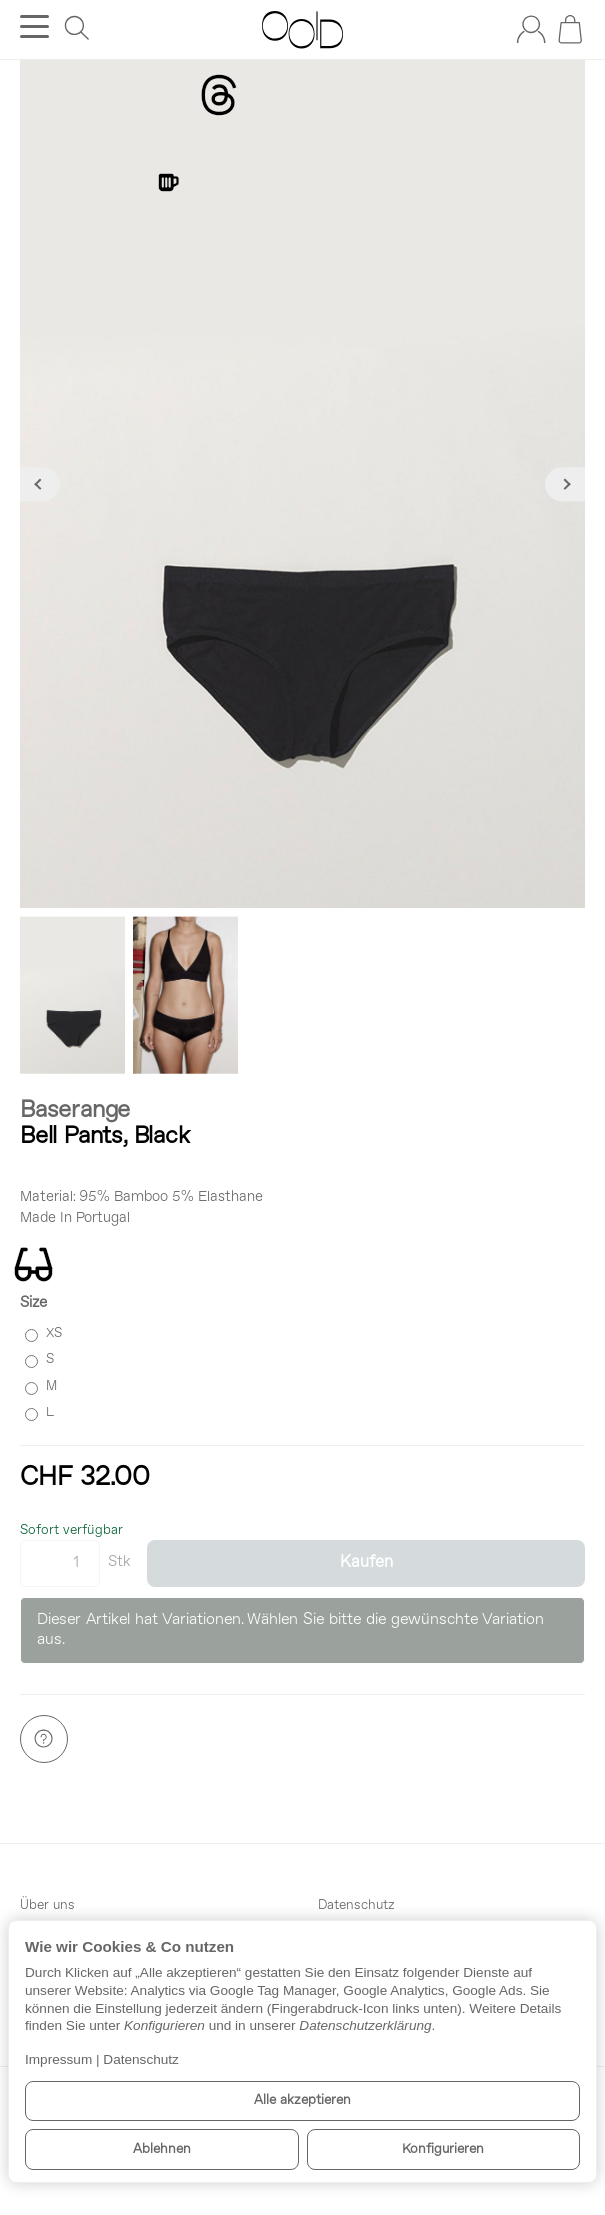  Describe the element at coordinates (167, 182) in the screenshot. I see `browse nearby bars or pubs` at that location.